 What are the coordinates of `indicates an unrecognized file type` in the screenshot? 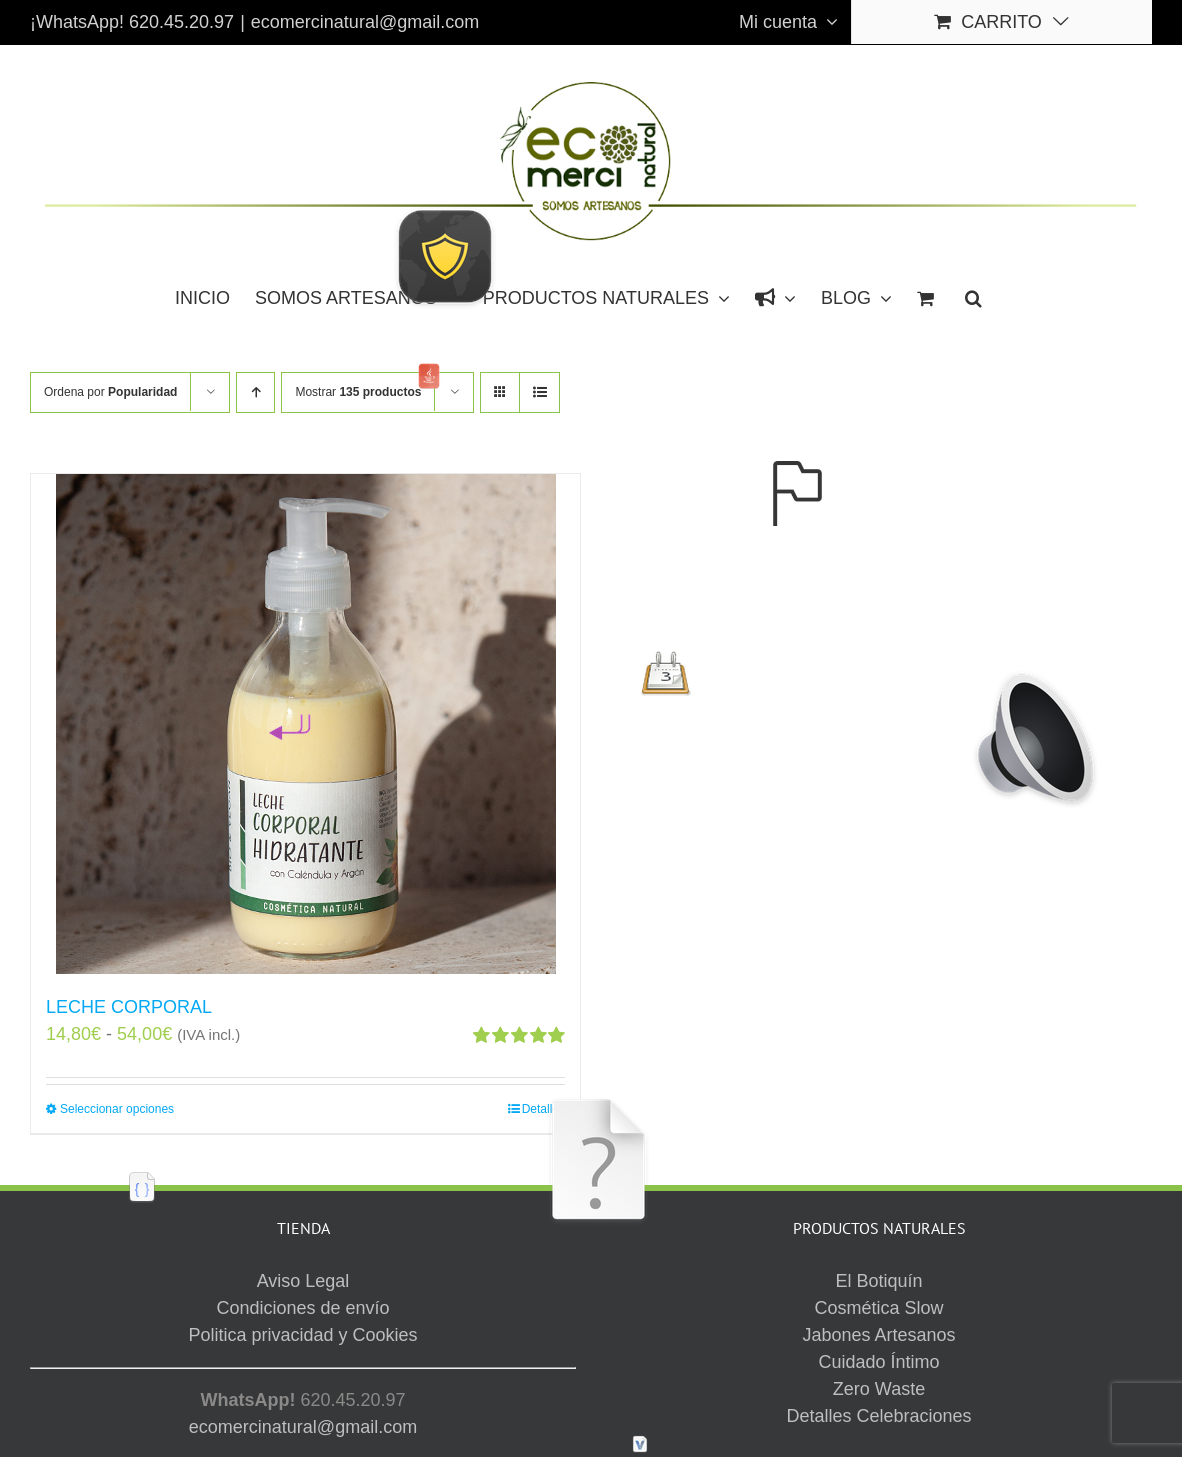 It's located at (598, 1161).